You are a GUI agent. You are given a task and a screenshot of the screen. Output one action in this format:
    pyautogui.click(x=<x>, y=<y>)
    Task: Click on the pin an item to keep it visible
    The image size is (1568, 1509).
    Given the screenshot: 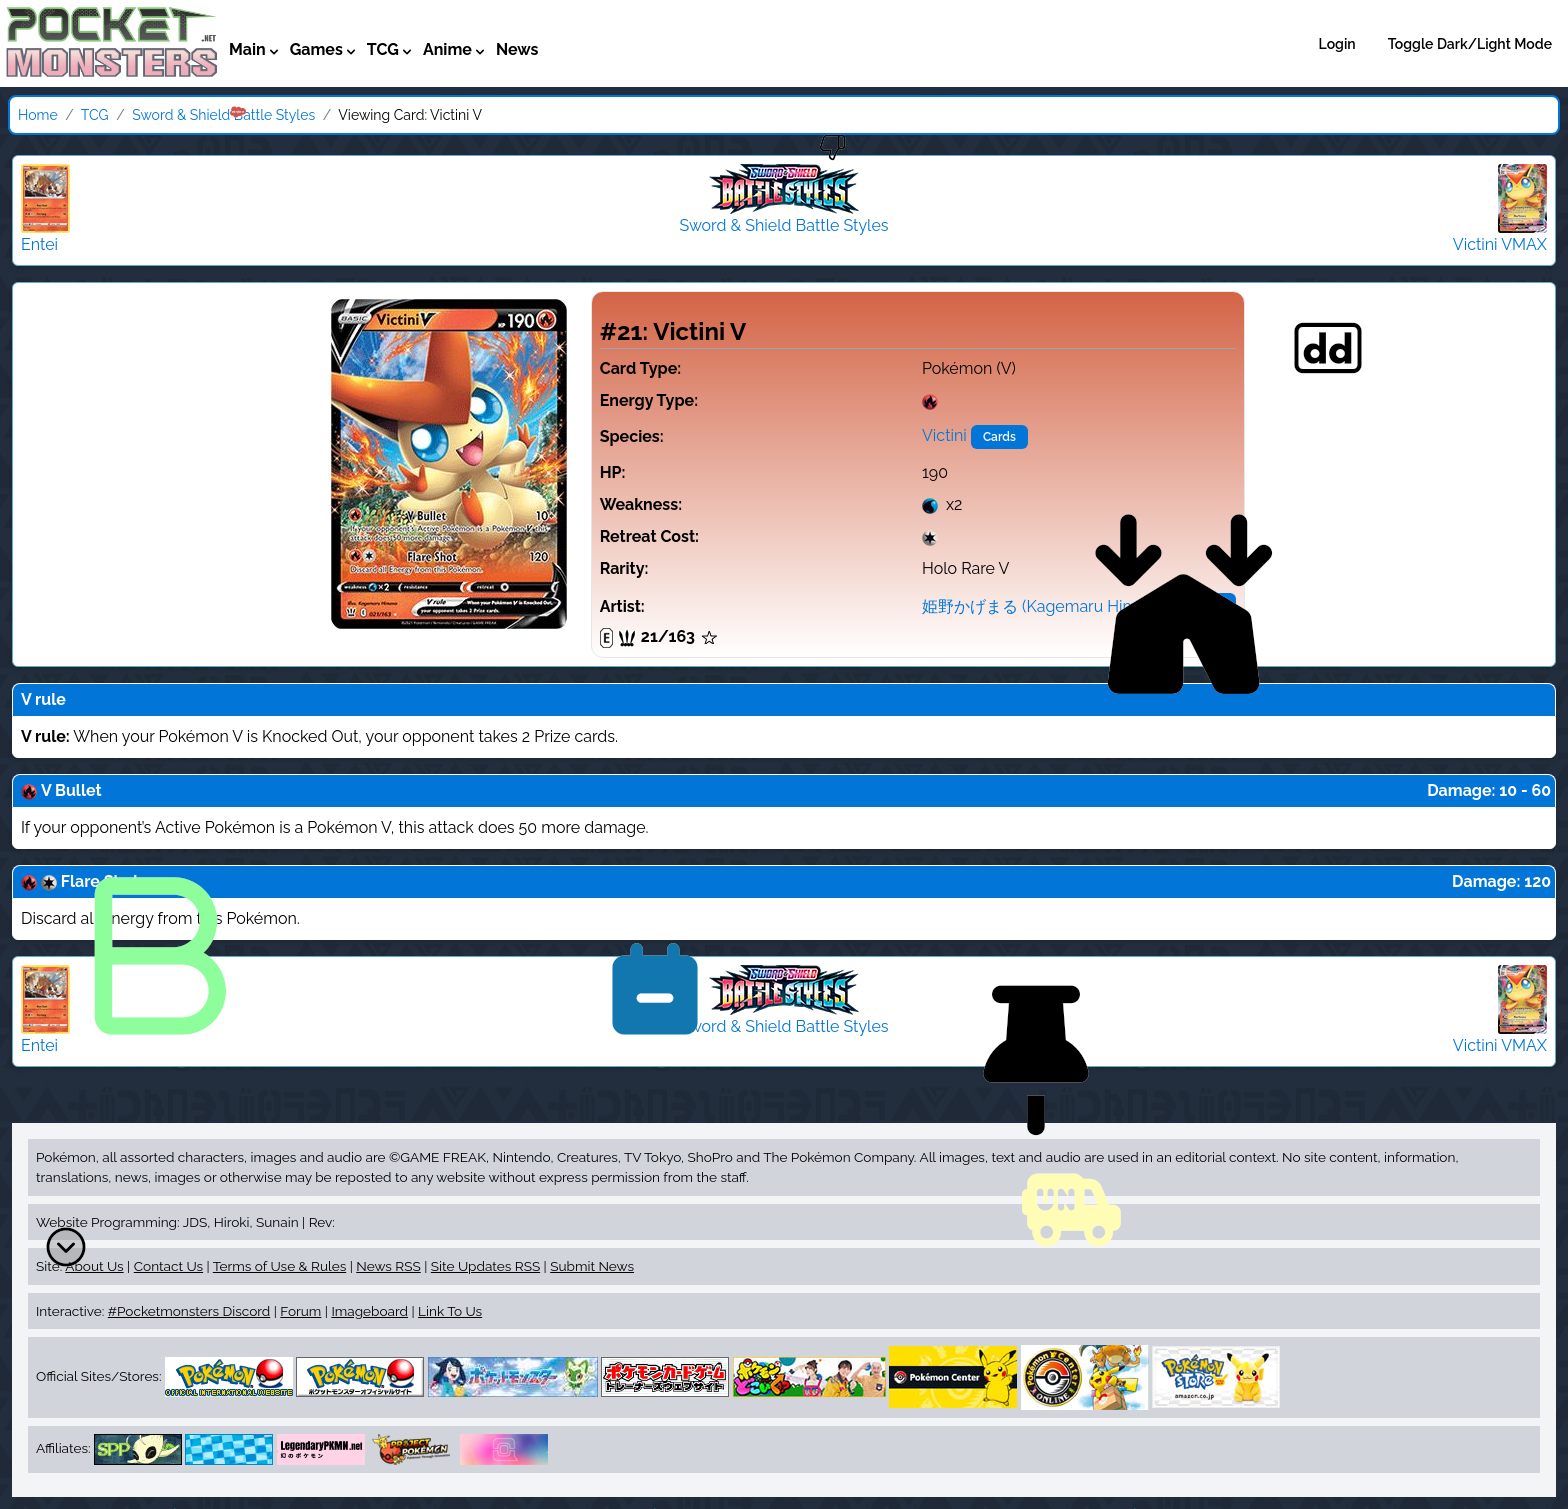 What is the action you would take?
    pyautogui.click(x=1036, y=1056)
    